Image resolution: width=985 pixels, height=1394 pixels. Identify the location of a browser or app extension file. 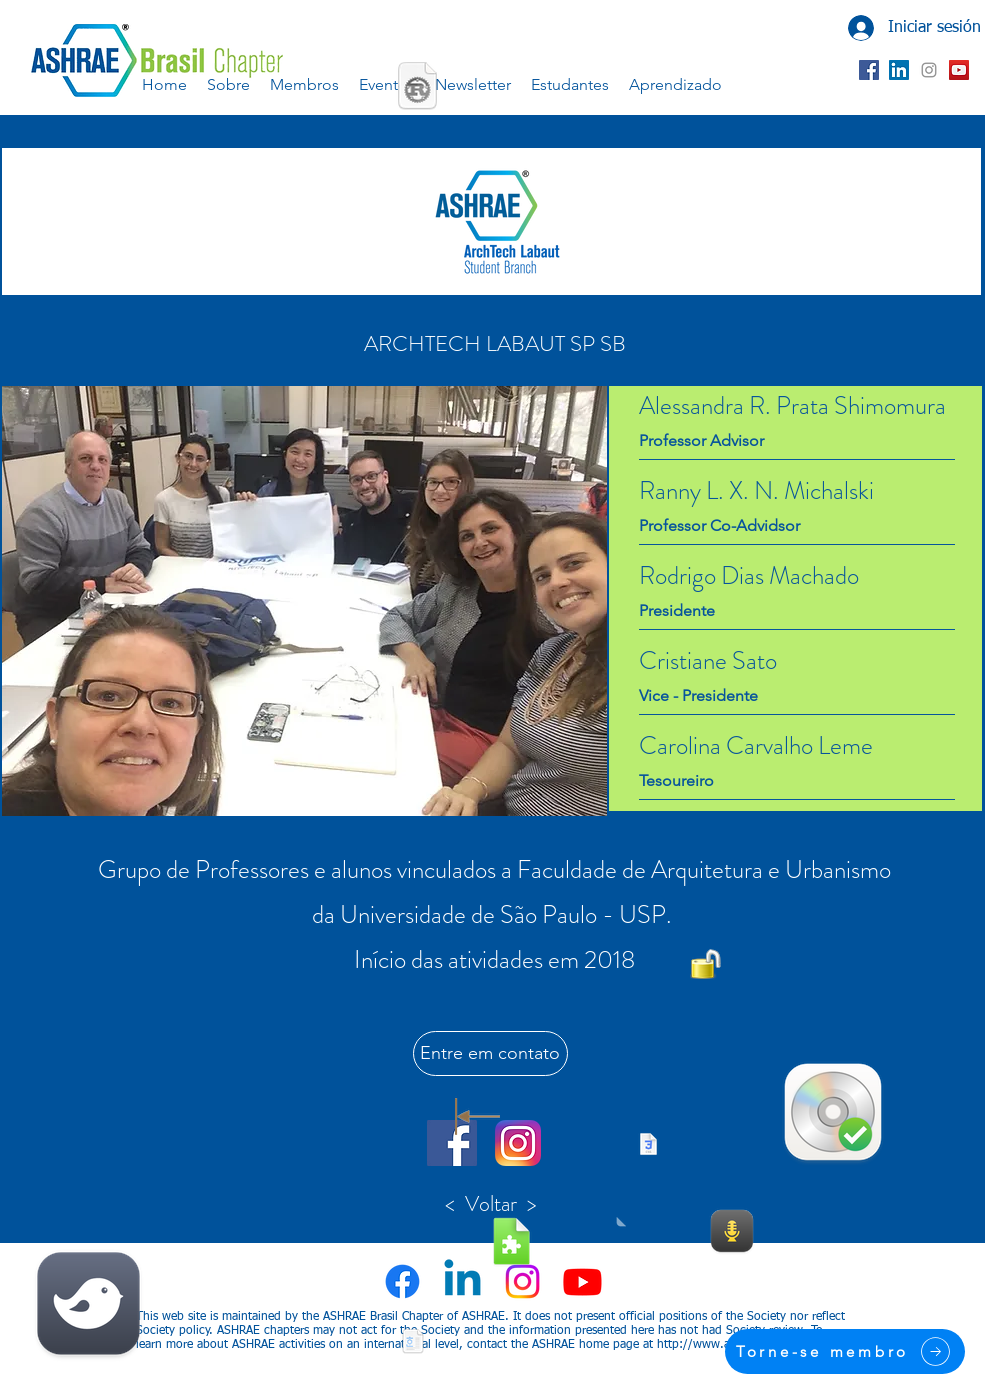
(559, 1242).